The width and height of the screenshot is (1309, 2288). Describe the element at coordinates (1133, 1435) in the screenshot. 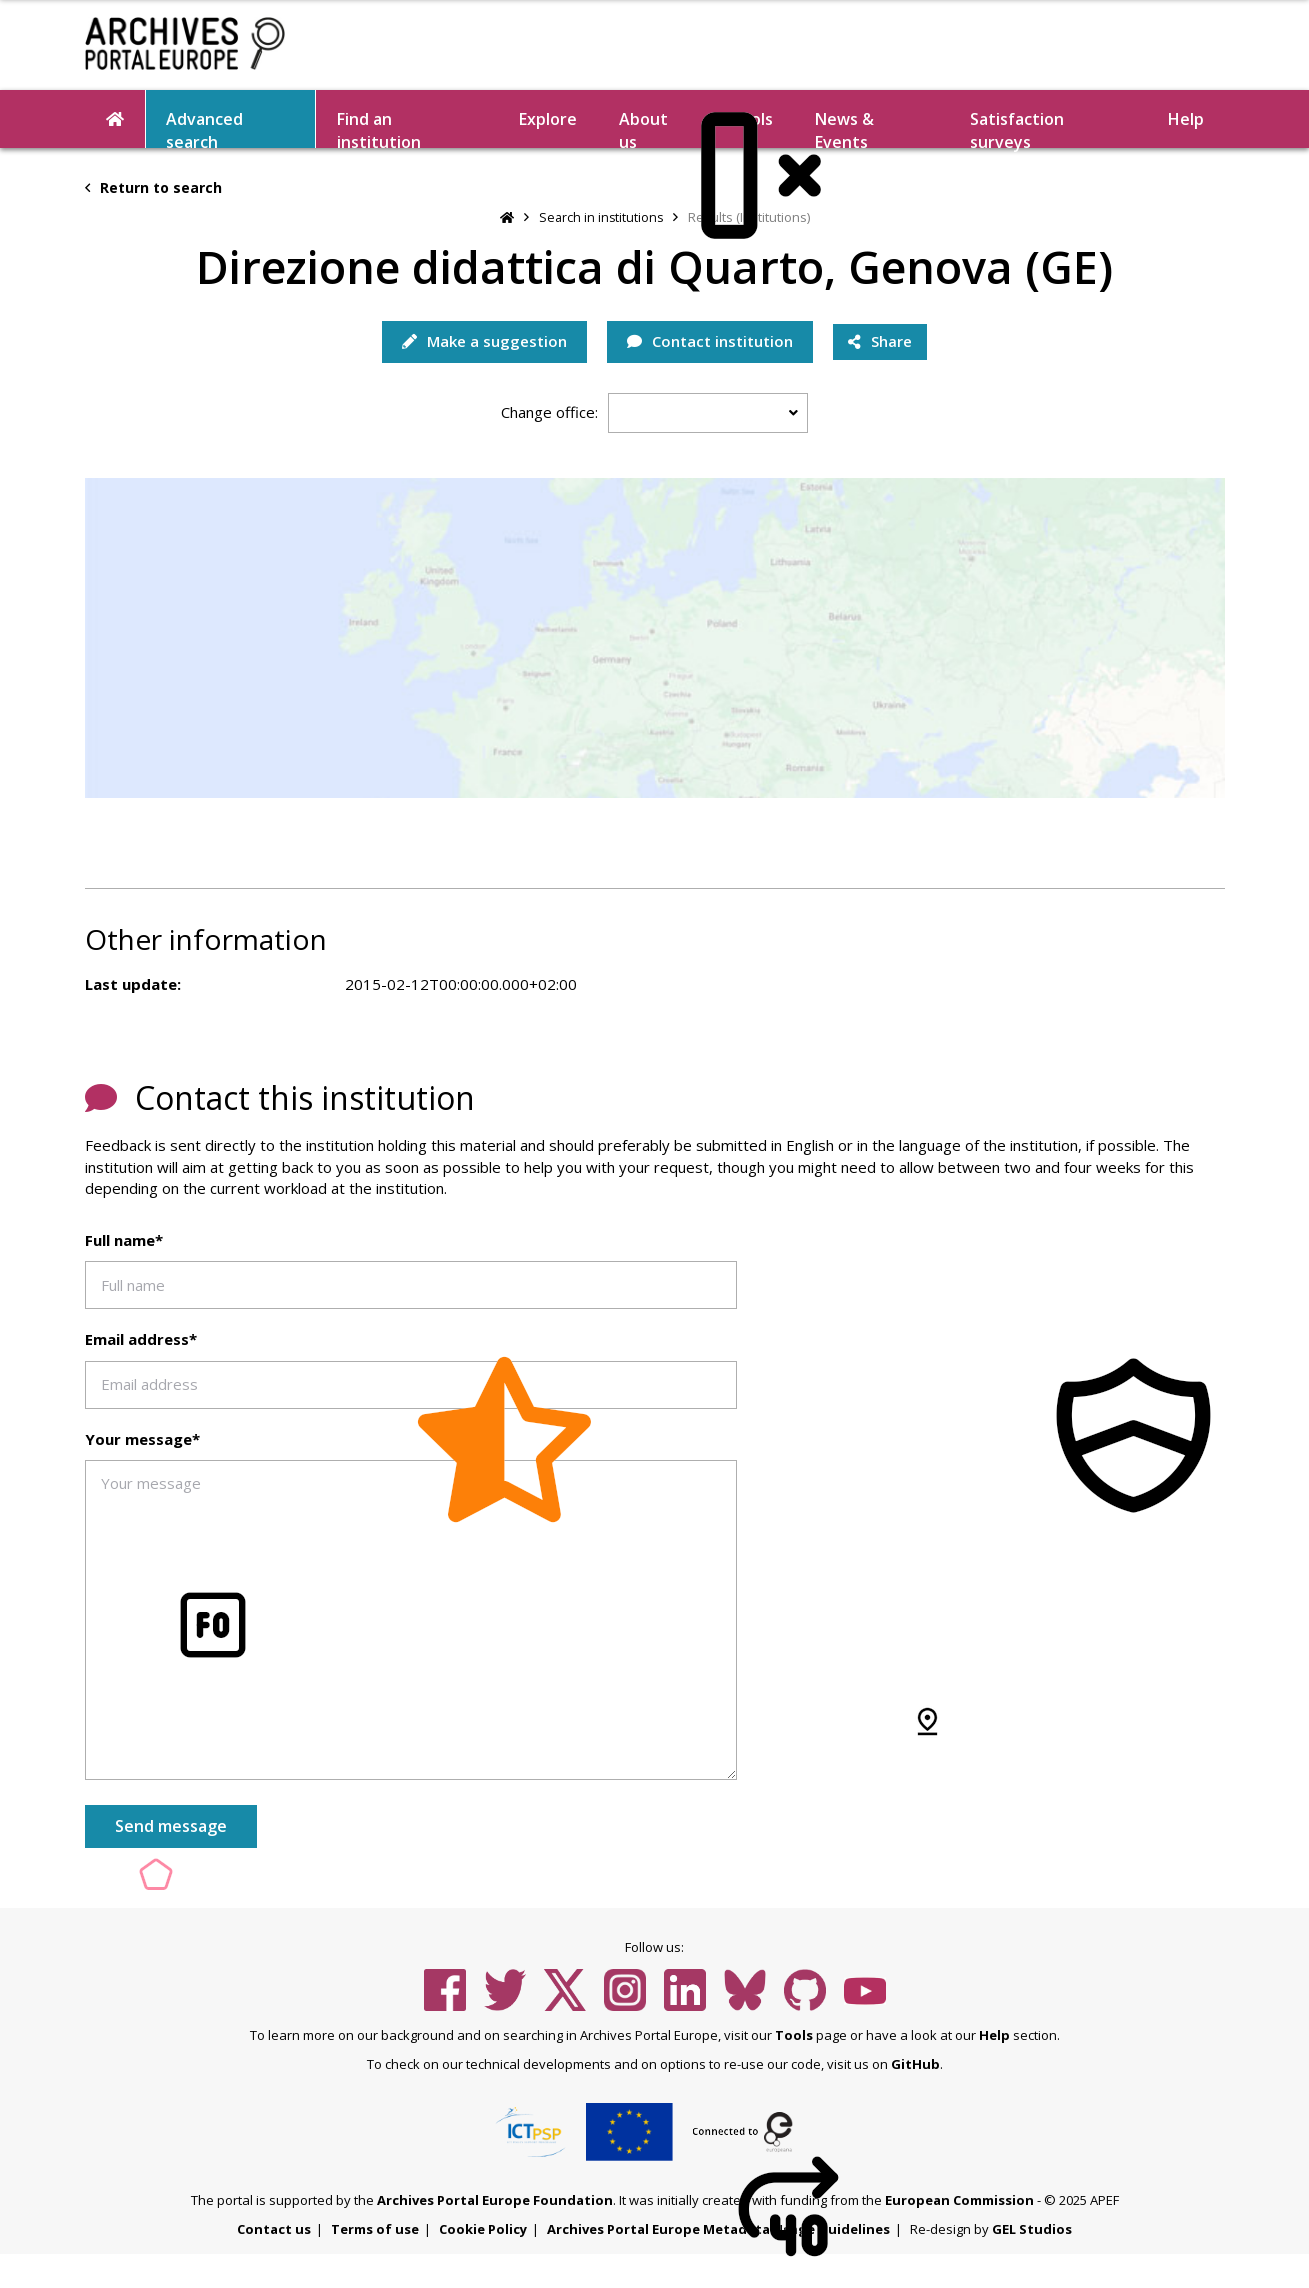

I see `access security or protection settings` at that location.